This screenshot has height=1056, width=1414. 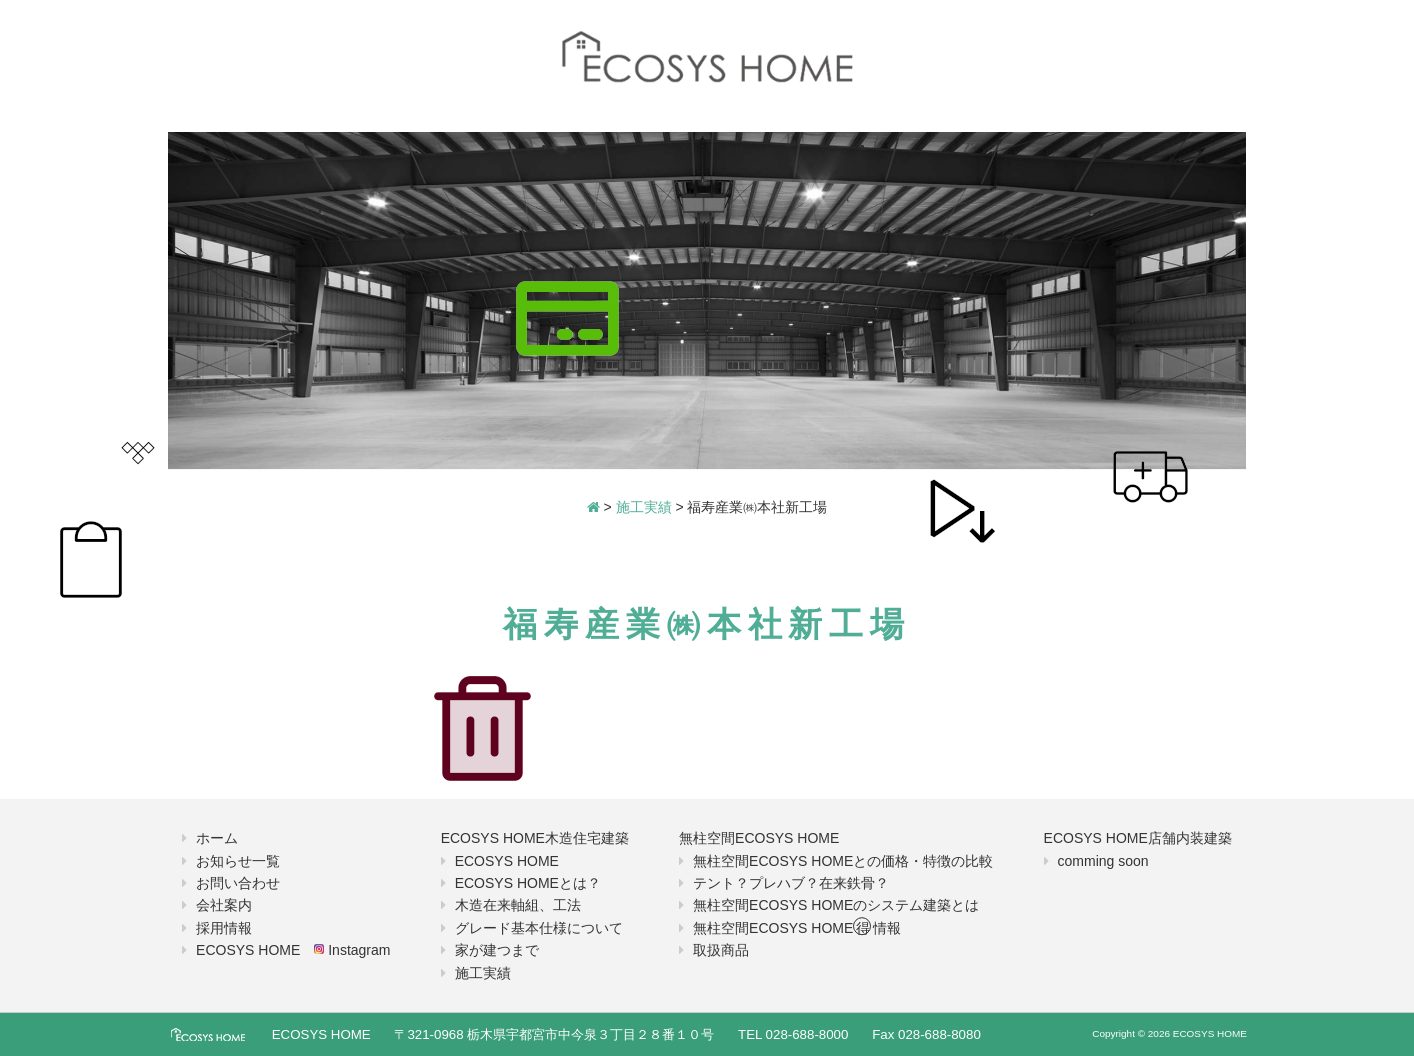 What do you see at coordinates (482, 732) in the screenshot?
I see `delete selected item` at bounding box center [482, 732].